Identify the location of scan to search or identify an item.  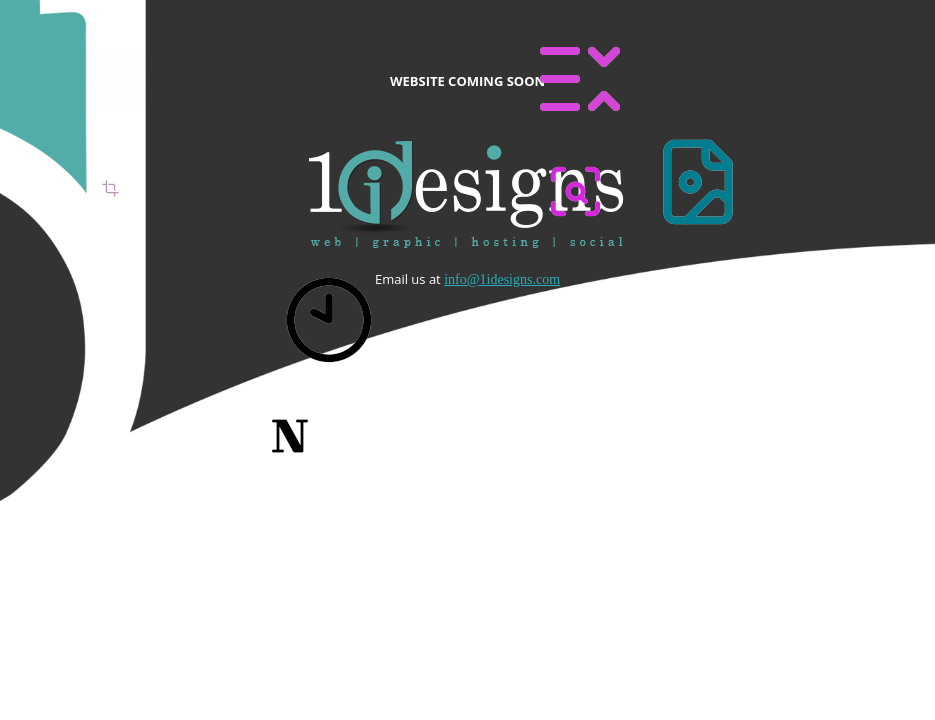
(575, 191).